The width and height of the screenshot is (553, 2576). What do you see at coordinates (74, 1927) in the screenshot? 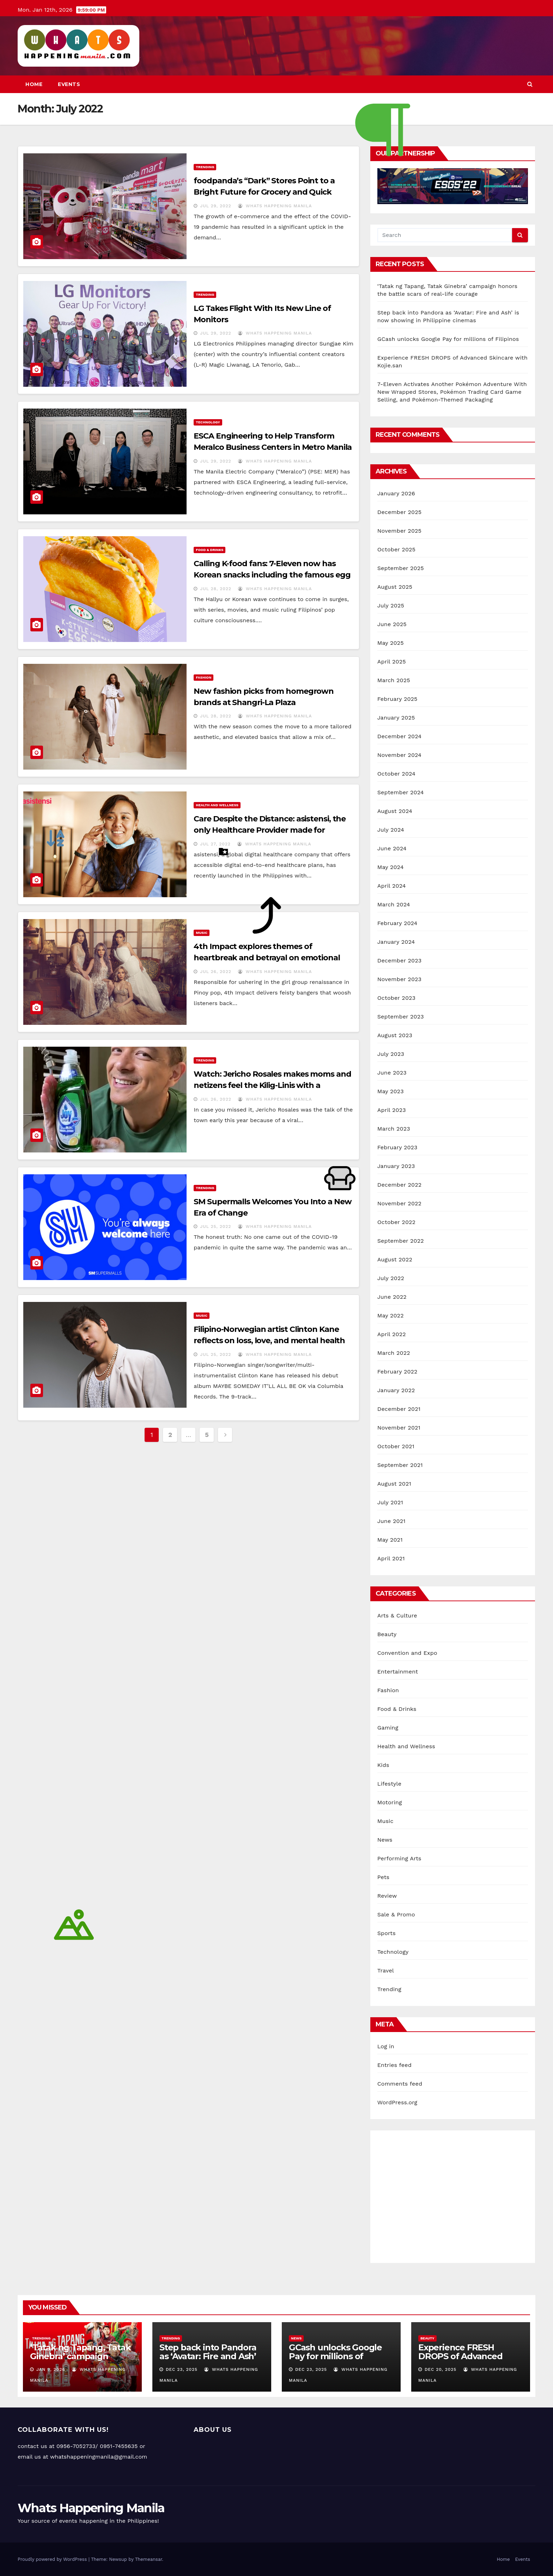
I see `view landscape or nature photos` at bounding box center [74, 1927].